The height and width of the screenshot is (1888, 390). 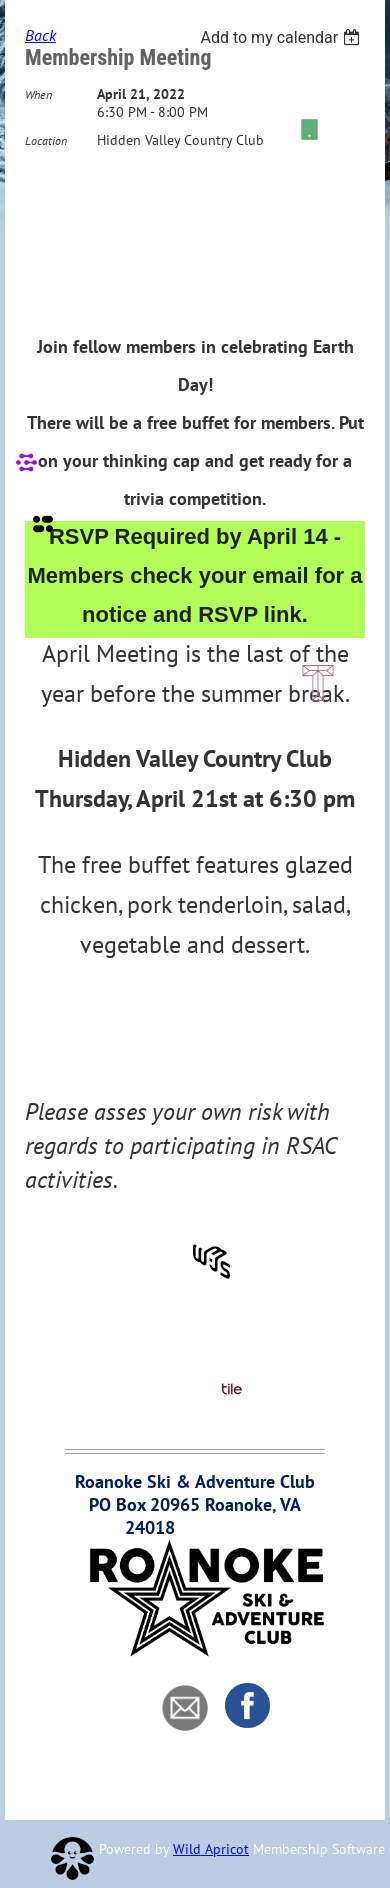 I want to click on switch to tablet view or layout, so click(x=309, y=129).